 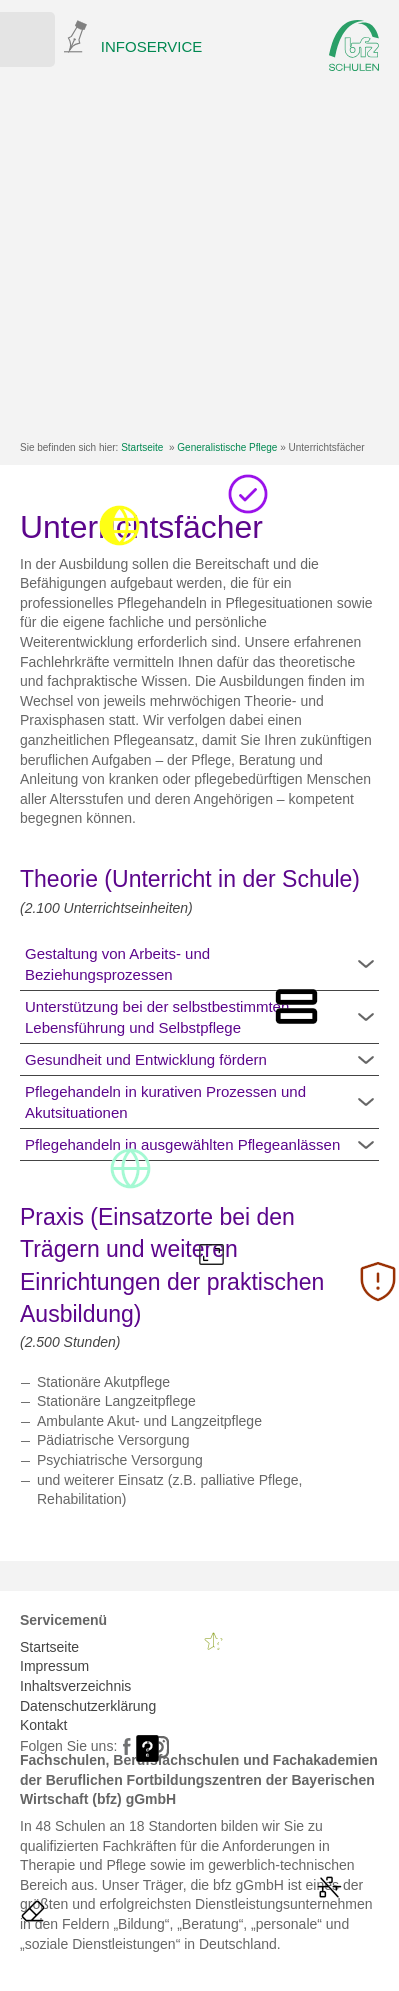 I want to click on network connection unavailable, so click(x=329, y=1887).